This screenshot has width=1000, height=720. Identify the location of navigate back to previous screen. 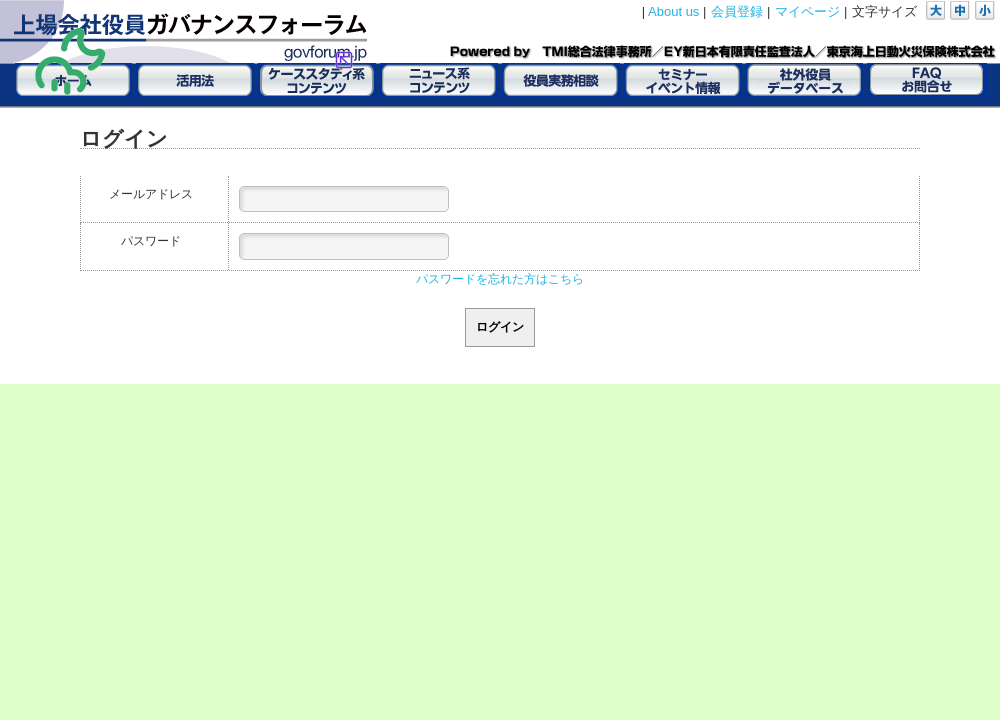
(344, 60).